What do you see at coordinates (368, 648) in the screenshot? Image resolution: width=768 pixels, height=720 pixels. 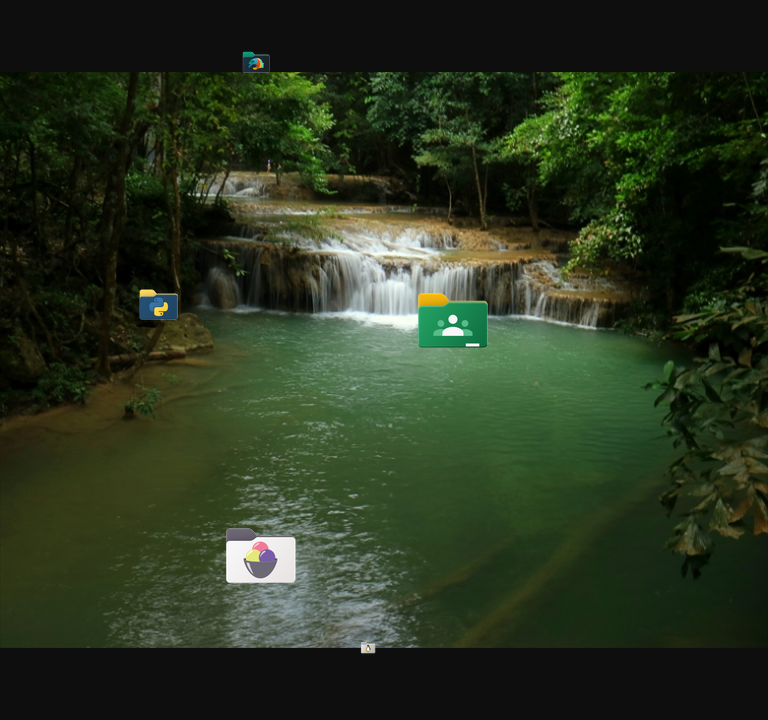 I see `open linux files folder` at bounding box center [368, 648].